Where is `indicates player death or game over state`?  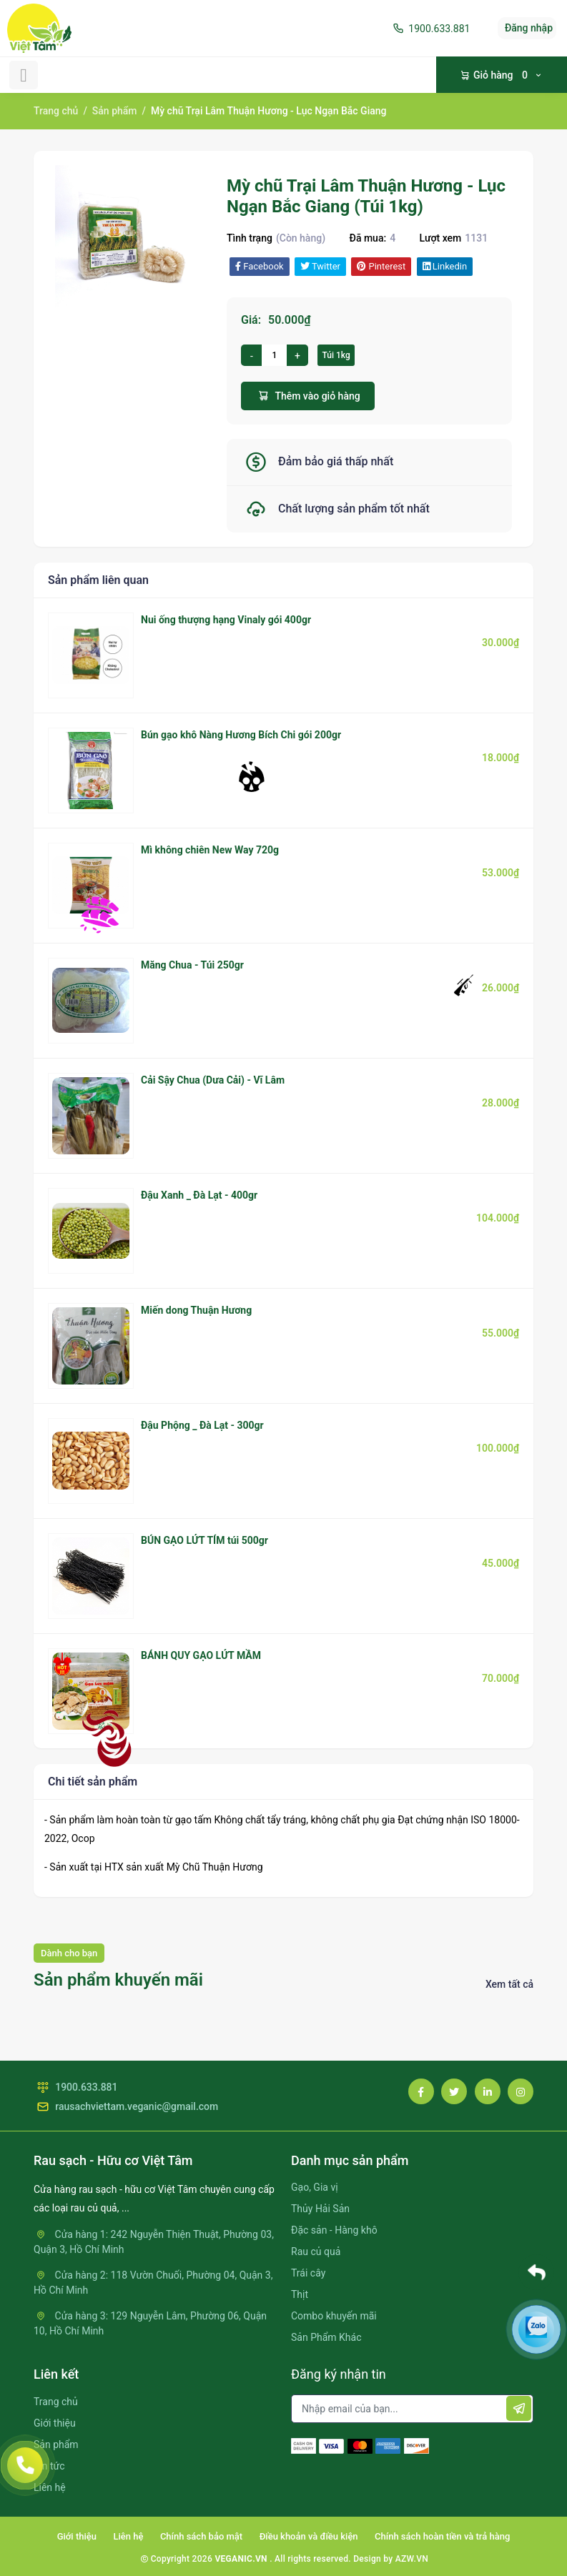 indicates player death or game over state is located at coordinates (251, 777).